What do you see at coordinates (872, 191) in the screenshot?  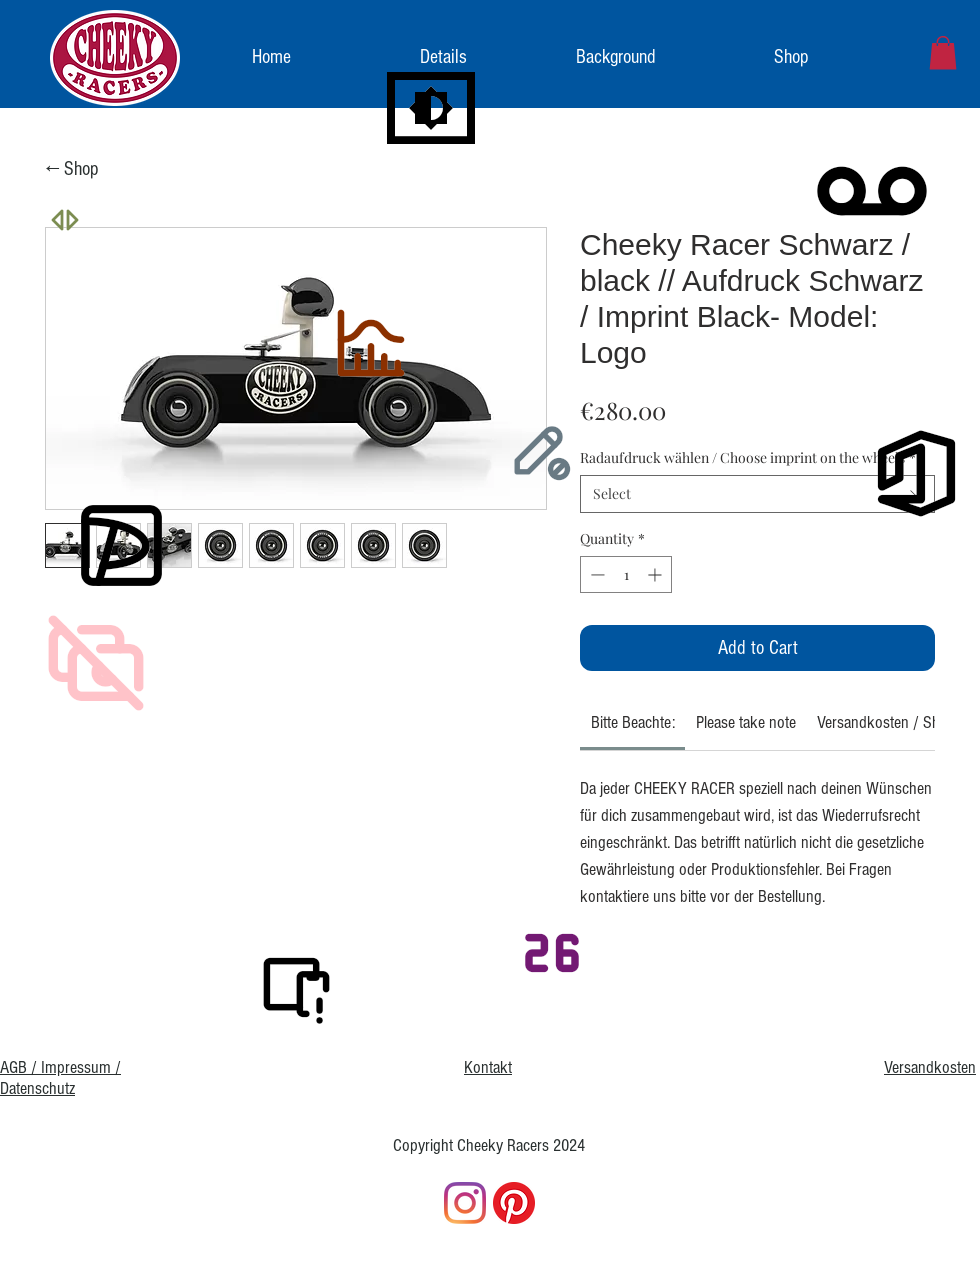 I see `access voicemail messages` at bounding box center [872, 191].